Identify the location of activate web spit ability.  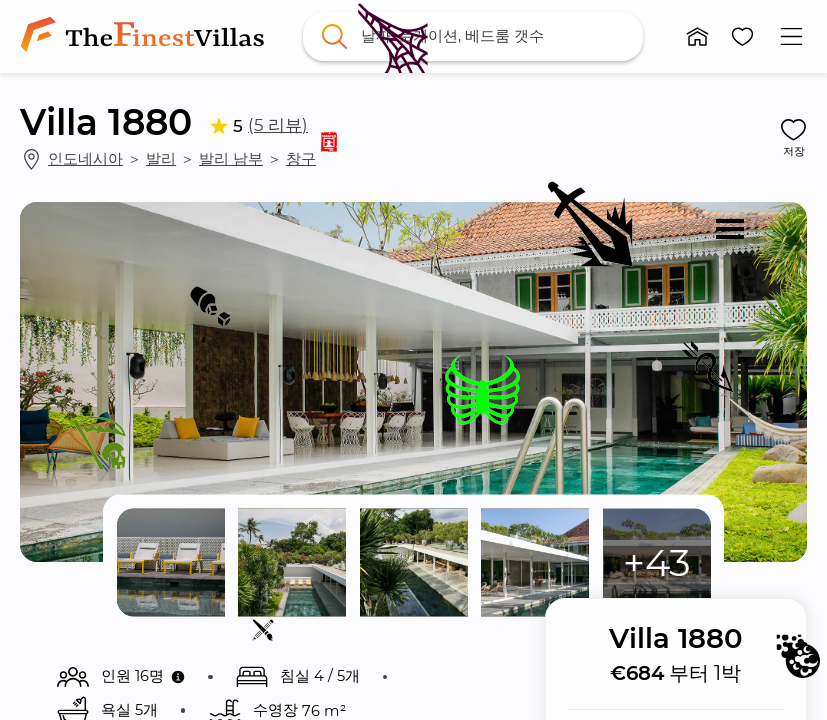
(392, 38).